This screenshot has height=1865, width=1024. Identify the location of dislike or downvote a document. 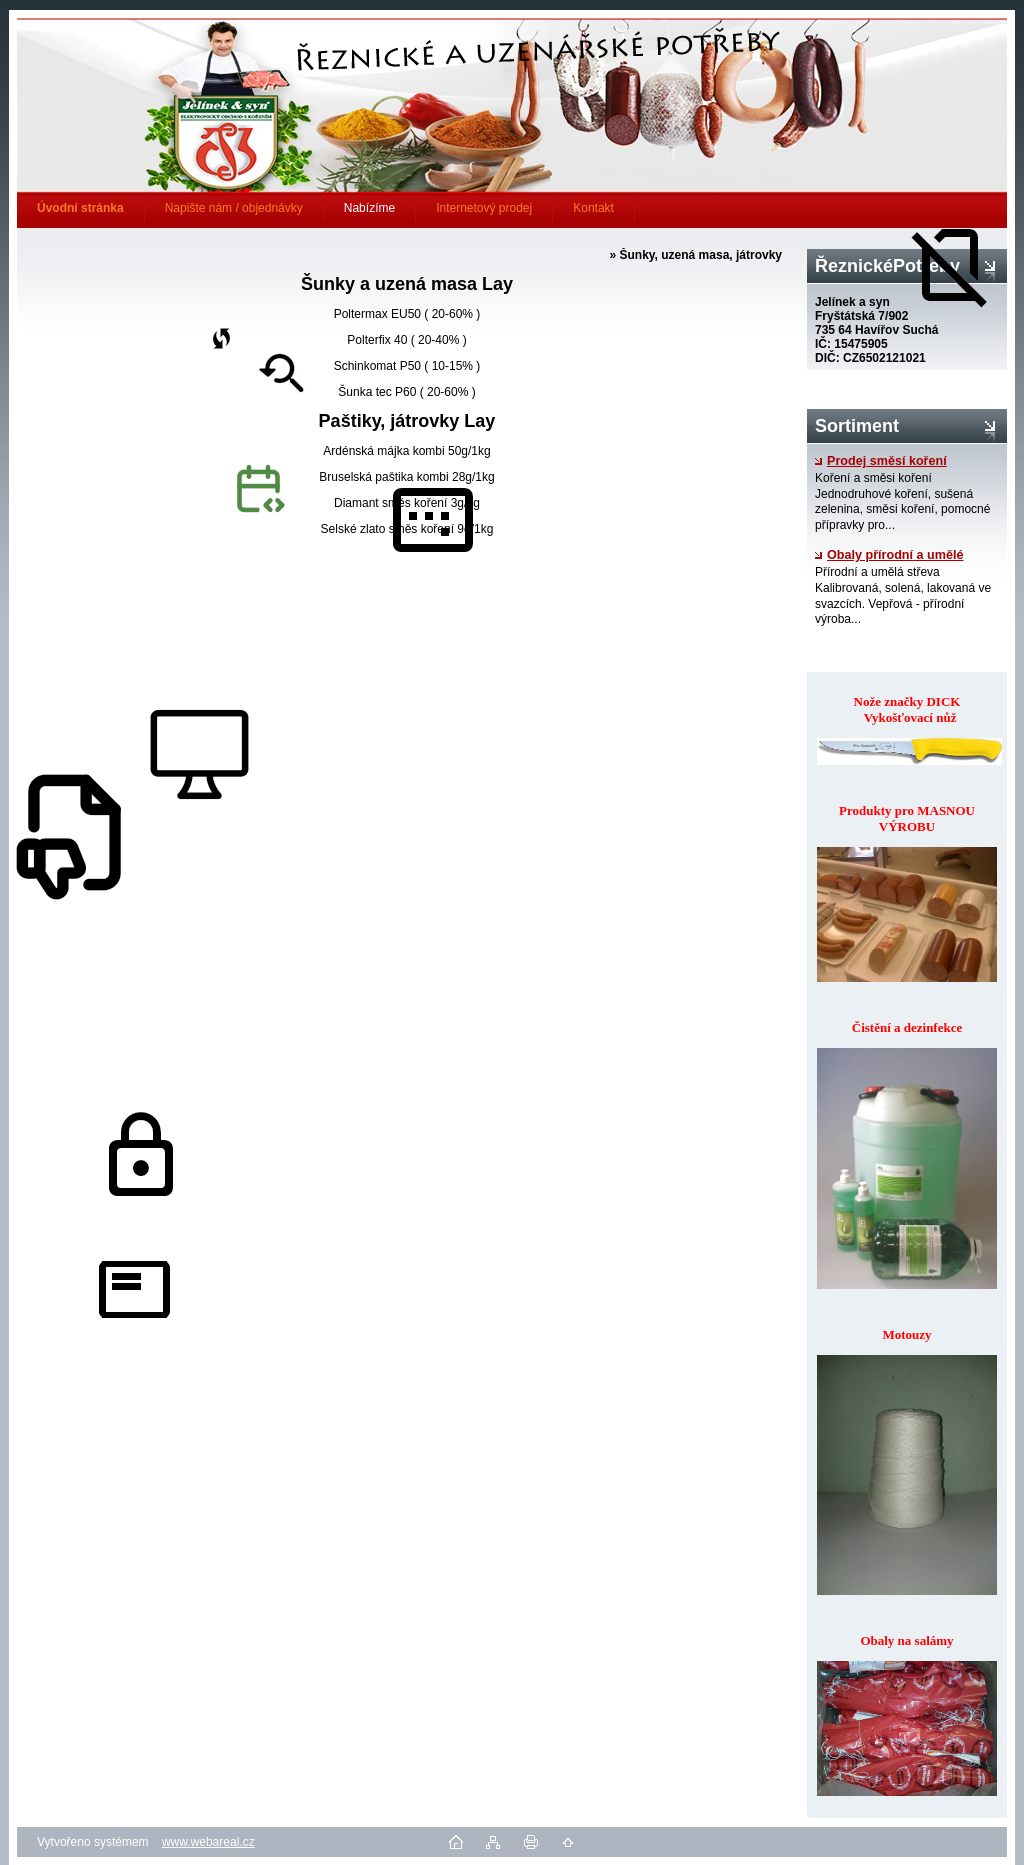
(74, 832).